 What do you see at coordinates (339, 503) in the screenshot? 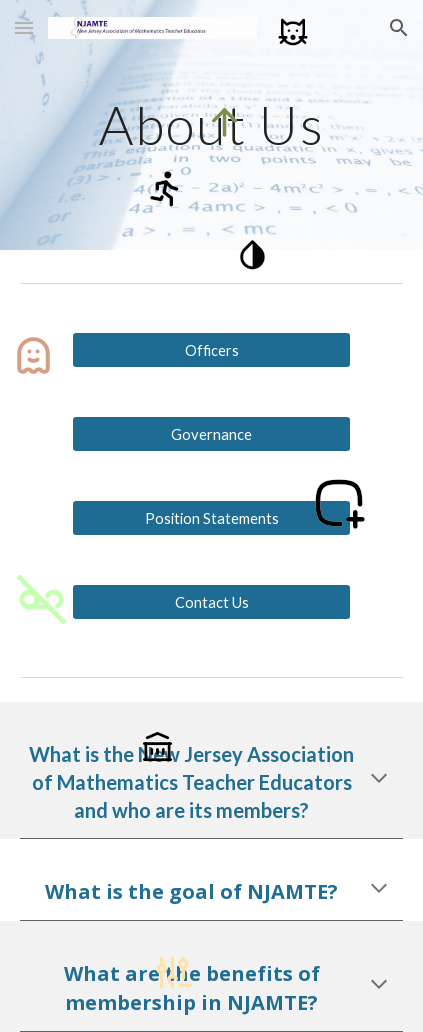
I see `add a new item or create new content` at bounding box center [339, 503].